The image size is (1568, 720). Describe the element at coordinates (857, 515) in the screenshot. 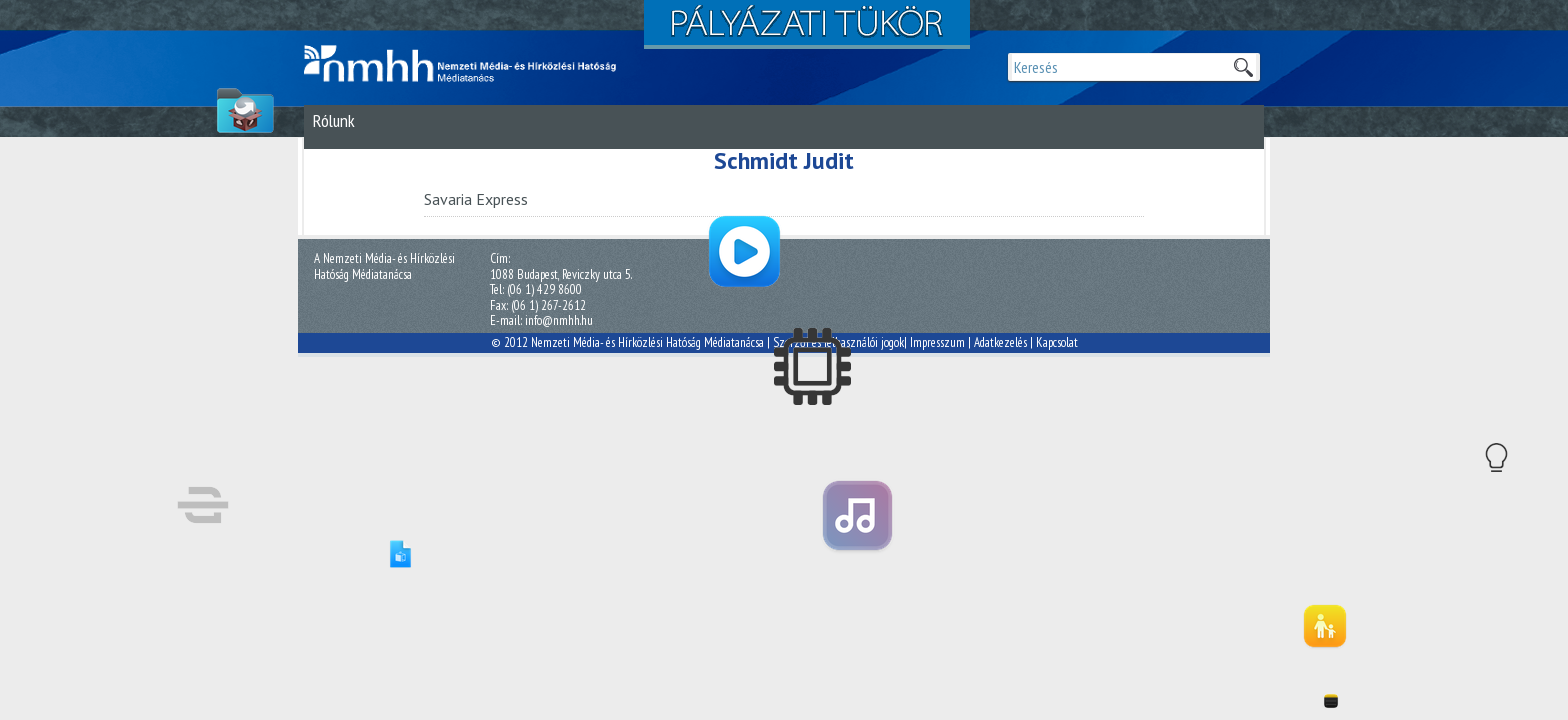

I see `open mousai music recognition app` at that location.